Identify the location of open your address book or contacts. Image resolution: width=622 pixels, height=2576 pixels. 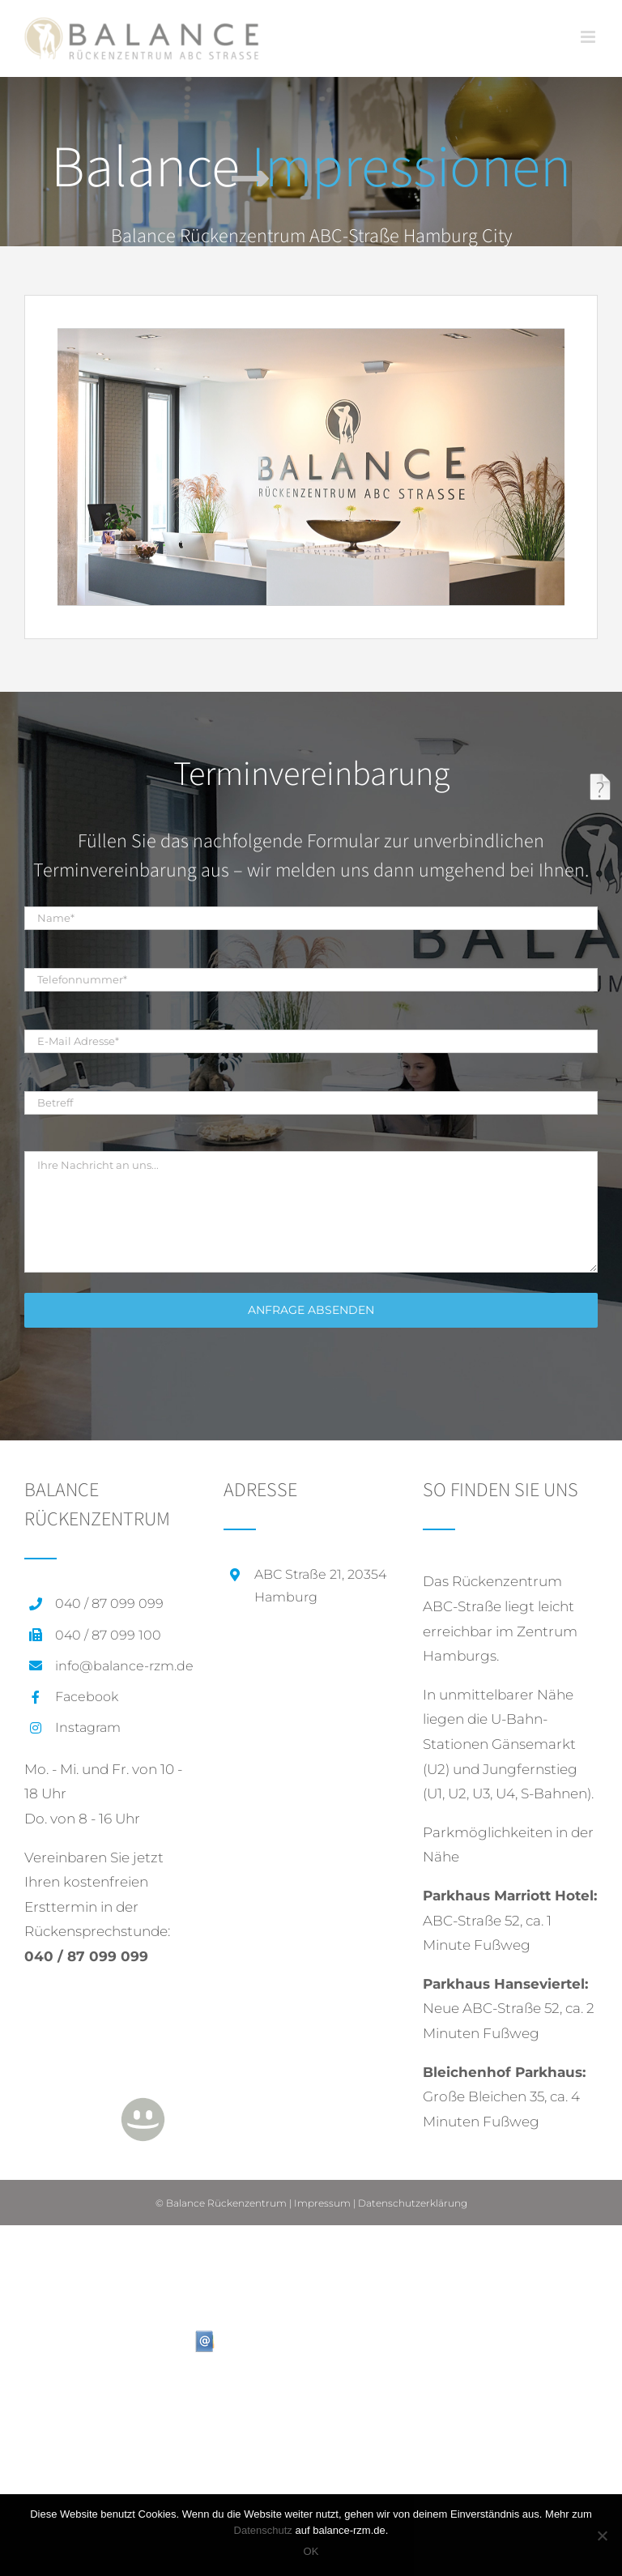
(204, 2342).